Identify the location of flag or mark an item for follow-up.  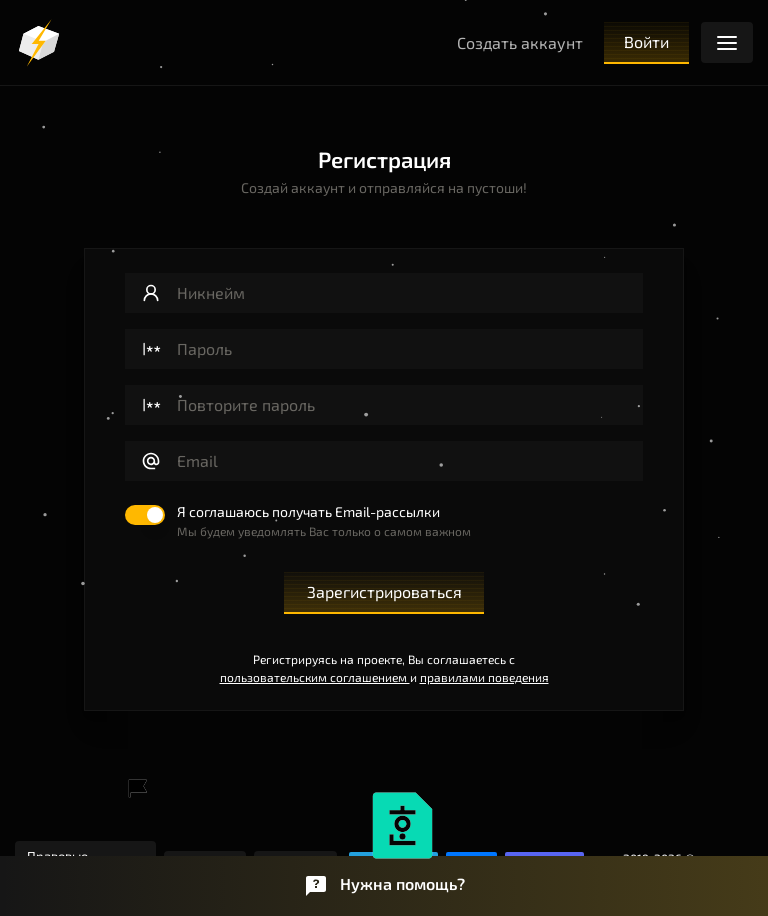
(138, 788).